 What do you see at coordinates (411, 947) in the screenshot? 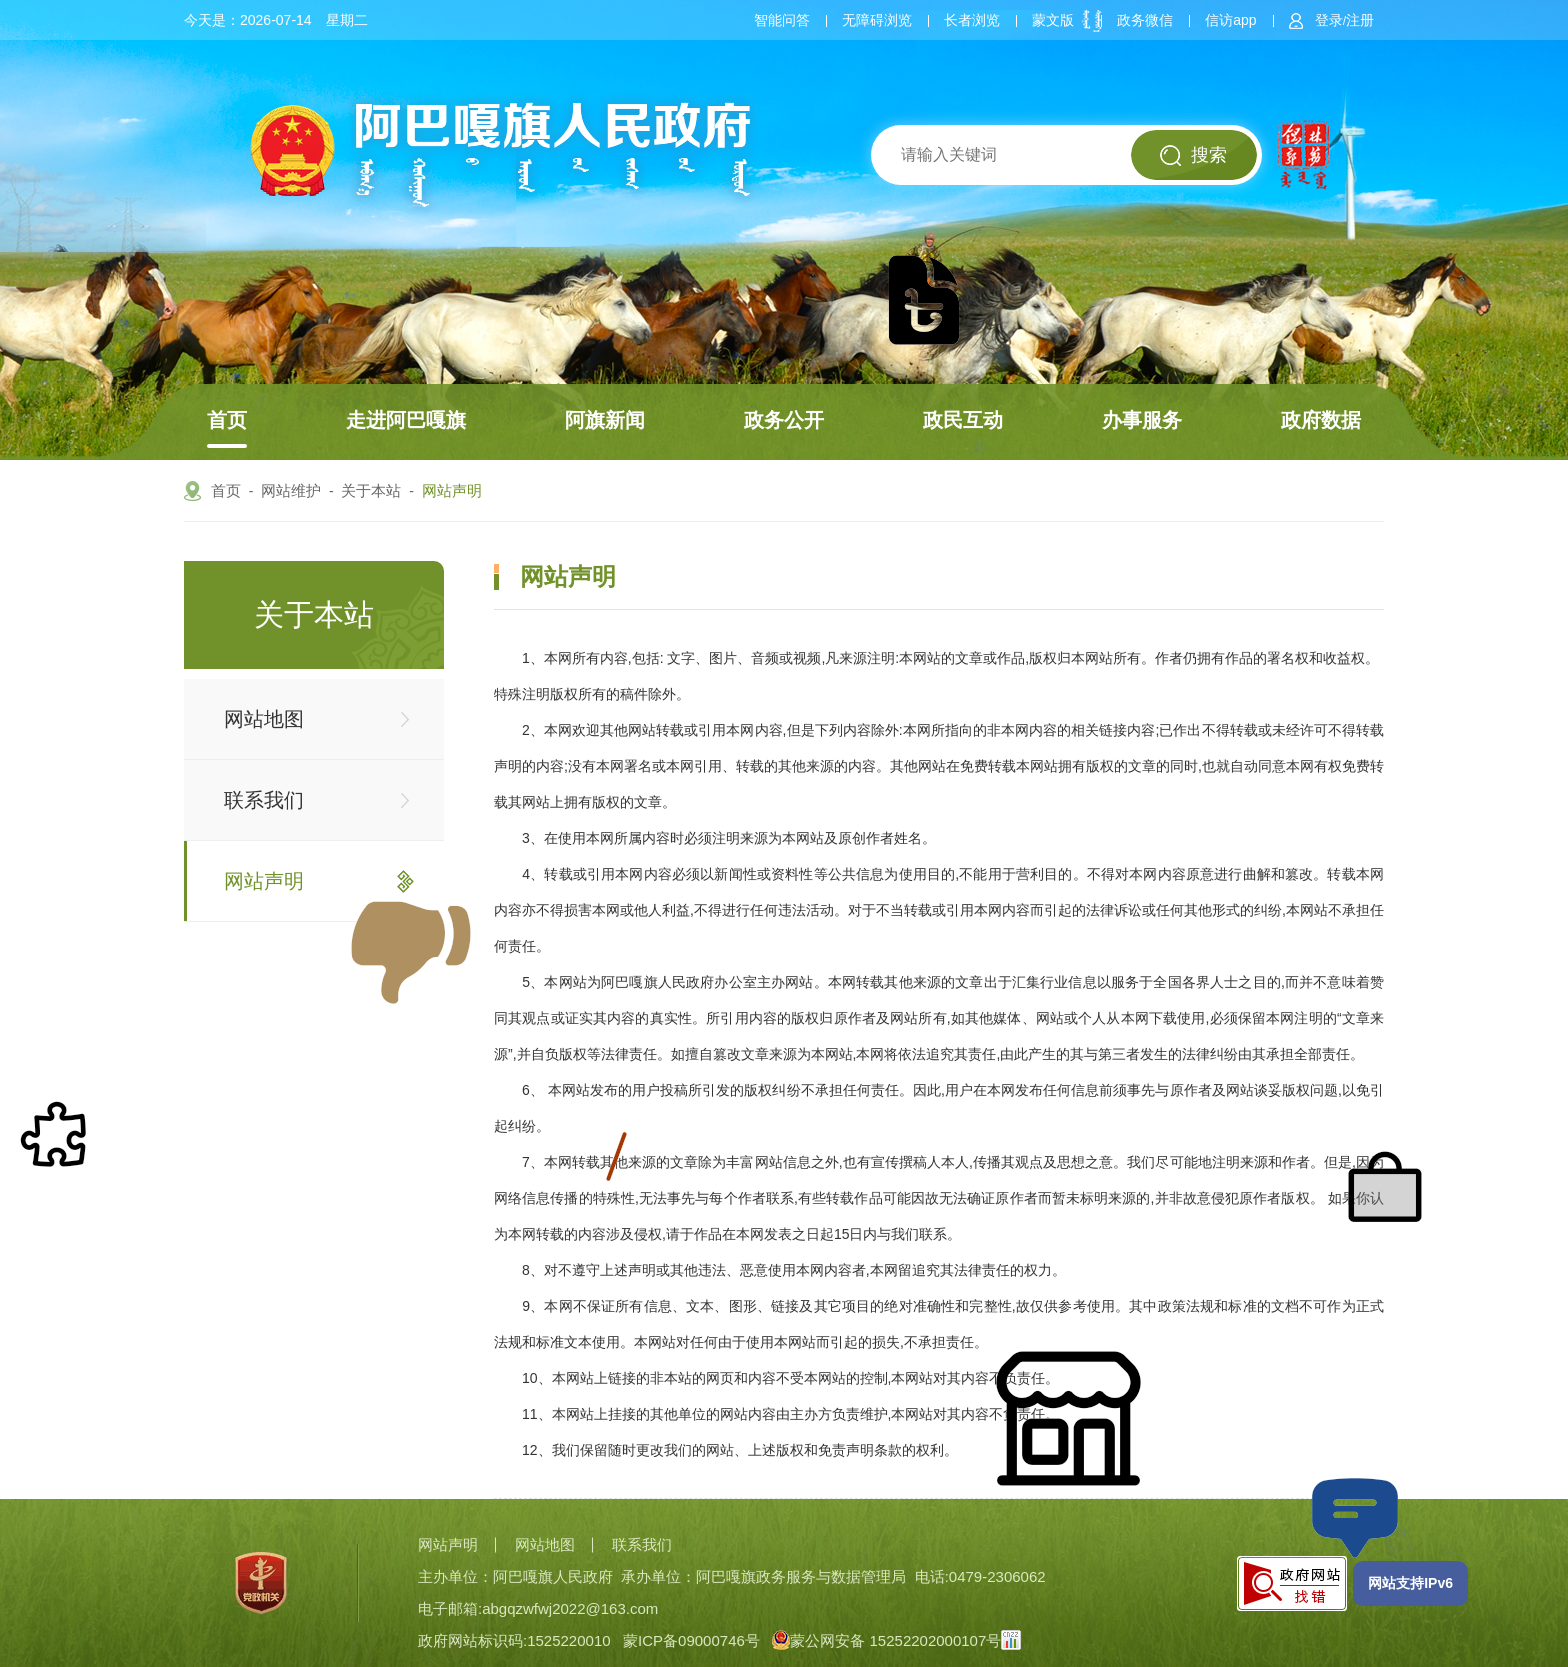
I see `dislike or downvote content` at bounding box center [411, 947].